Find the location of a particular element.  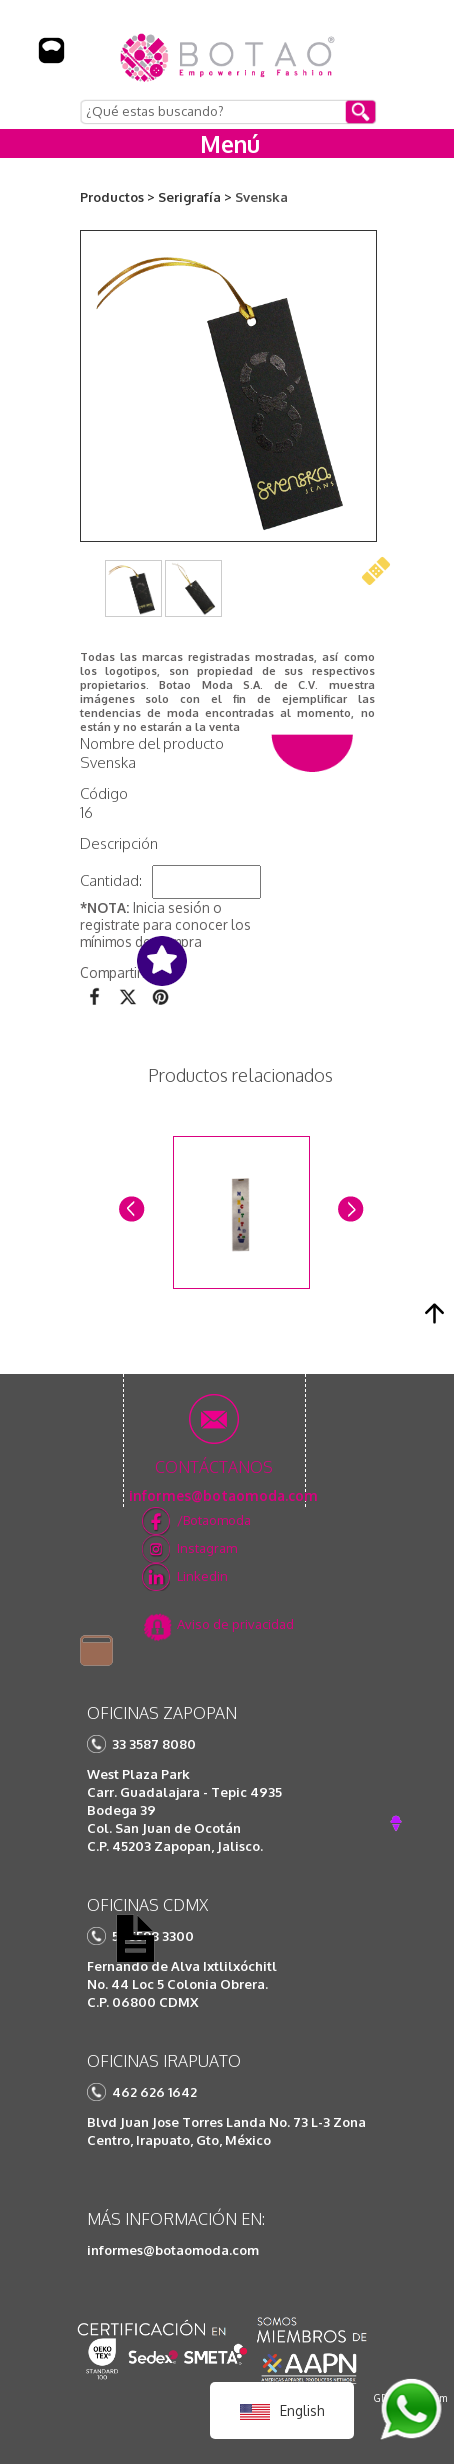

open browser or web view is located at coordinates (96, 1650).